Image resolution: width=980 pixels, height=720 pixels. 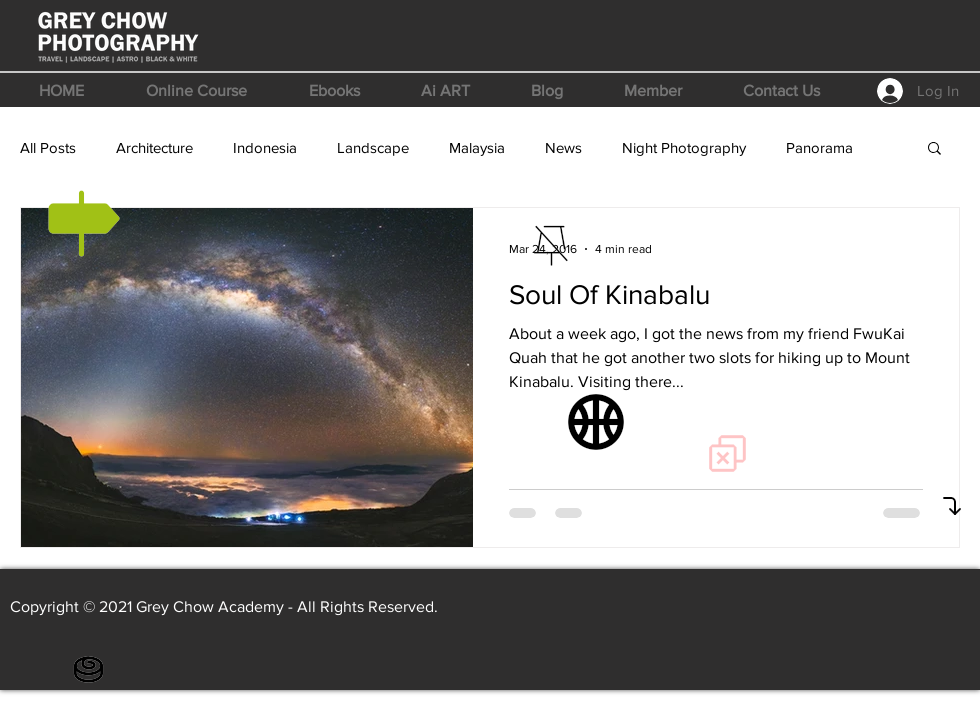 I want to click on unpin this item, so click(x=551, y=243).